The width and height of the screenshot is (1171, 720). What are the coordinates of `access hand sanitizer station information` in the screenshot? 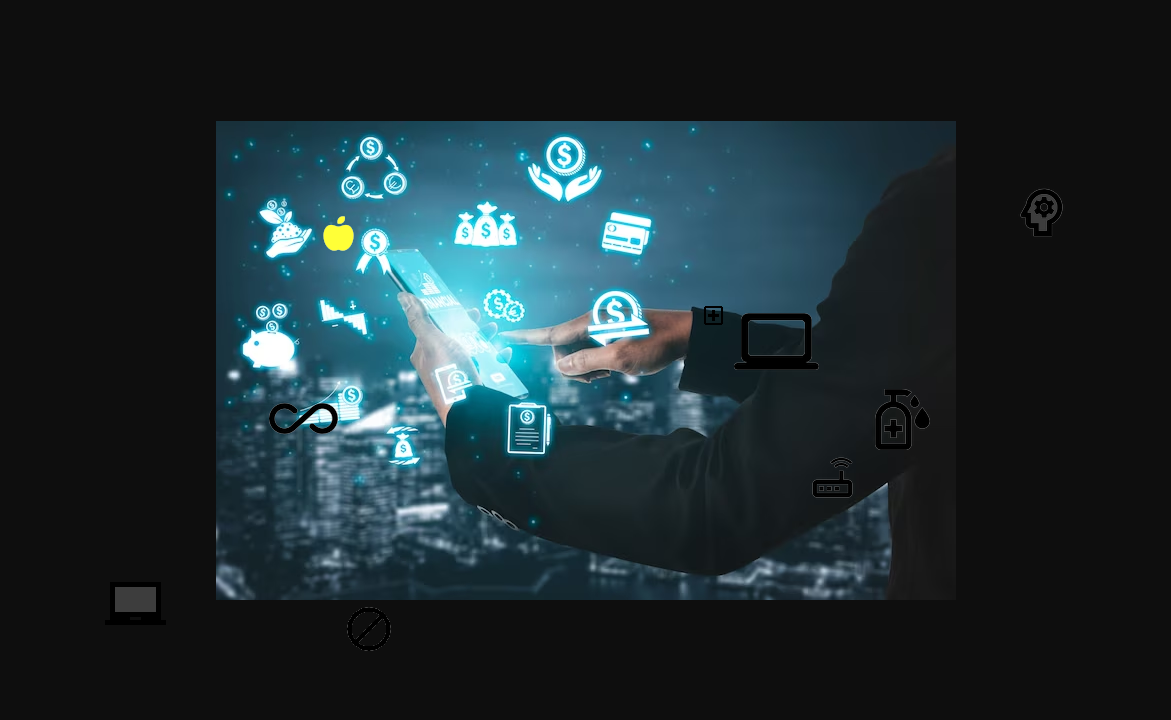 It's located at (899, 419).